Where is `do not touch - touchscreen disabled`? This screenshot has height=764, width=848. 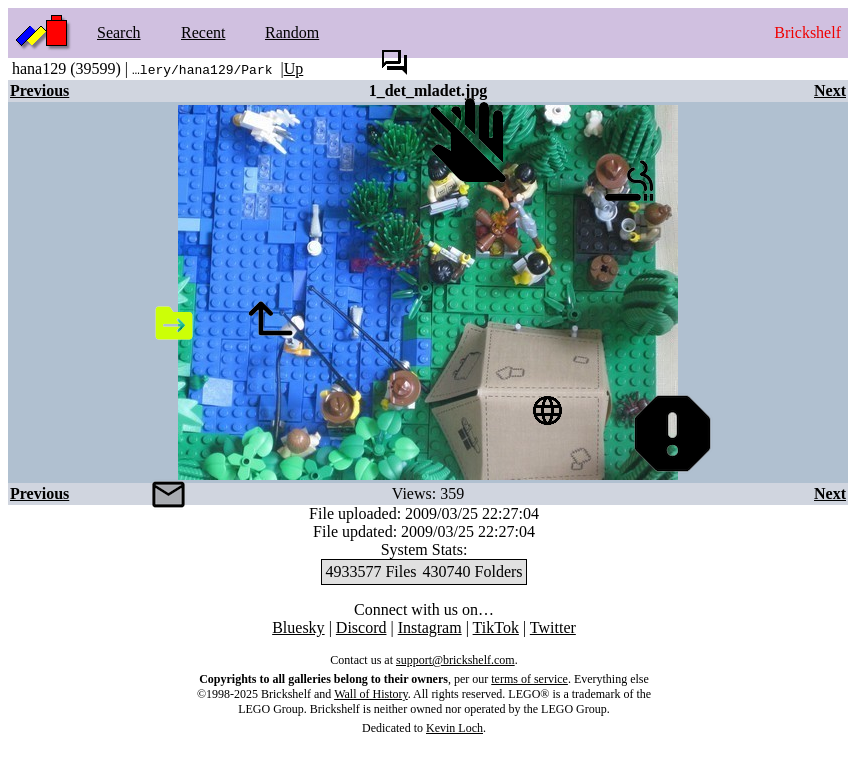
do not touch - touchscreen disabled is located at coordinates (471, 142).